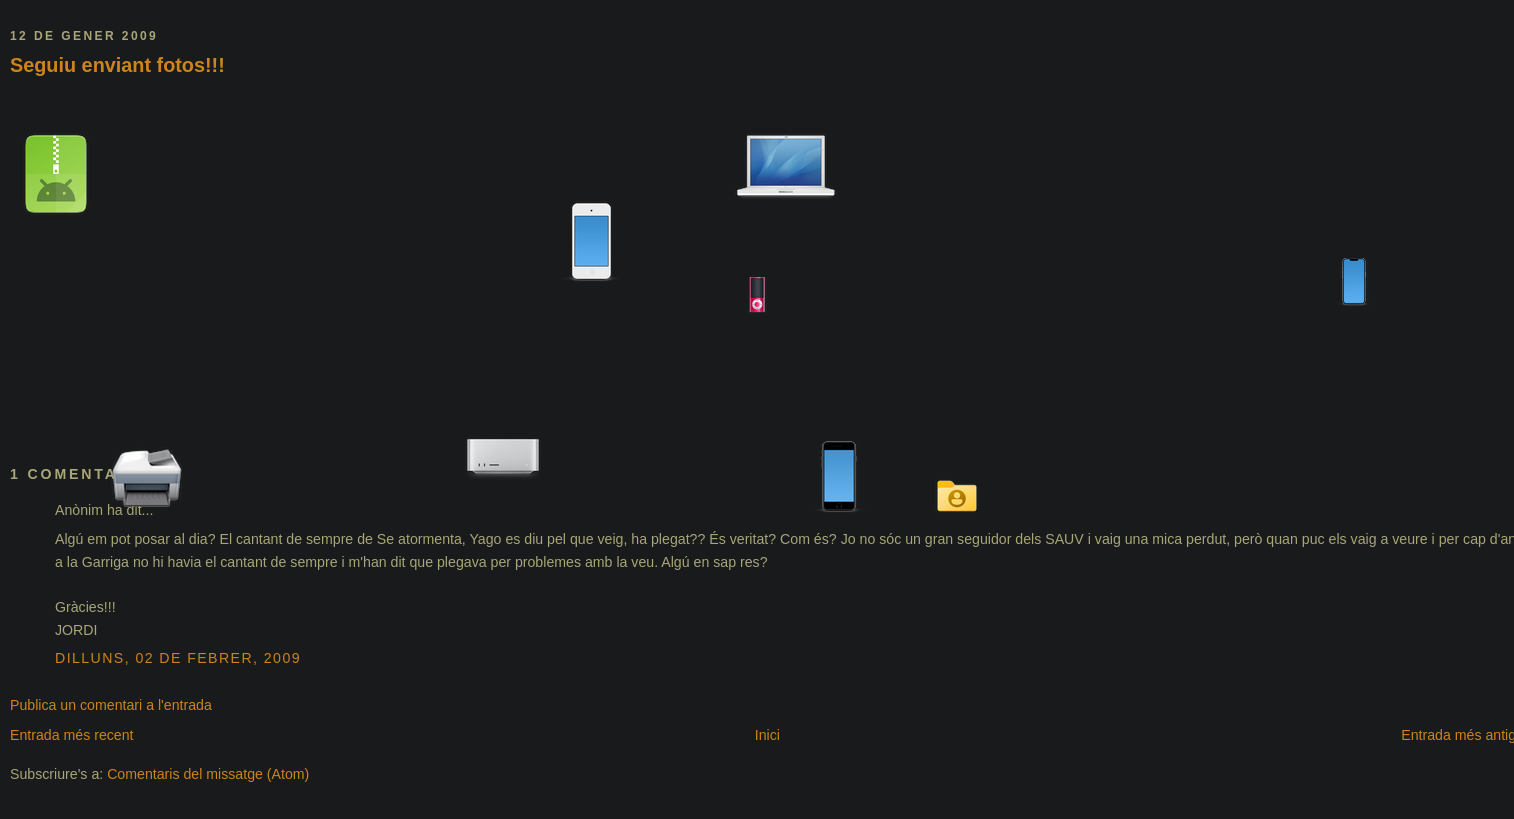 The image size is (1514, 819). I want to click on browse network printers via SMB protocol, so click(147, 478).